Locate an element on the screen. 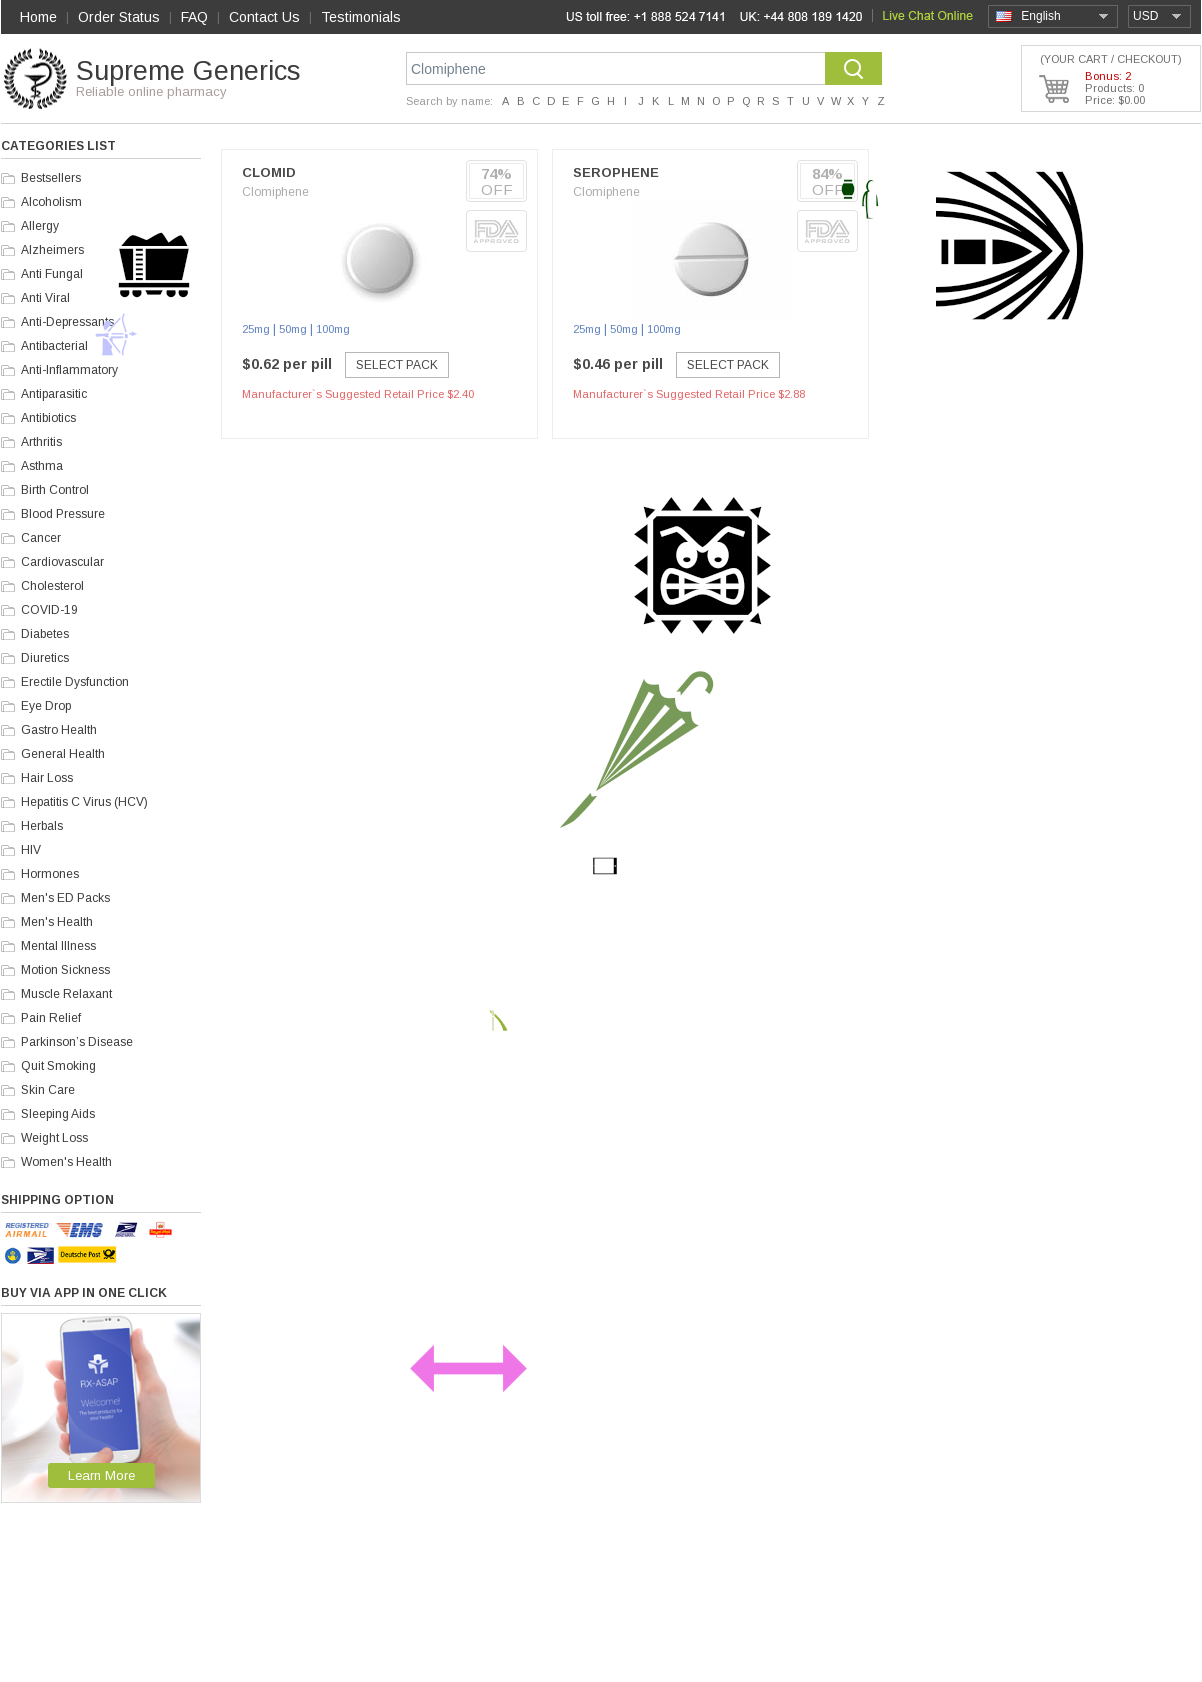  flip image horizontally is located at coordinates (468, 1368).